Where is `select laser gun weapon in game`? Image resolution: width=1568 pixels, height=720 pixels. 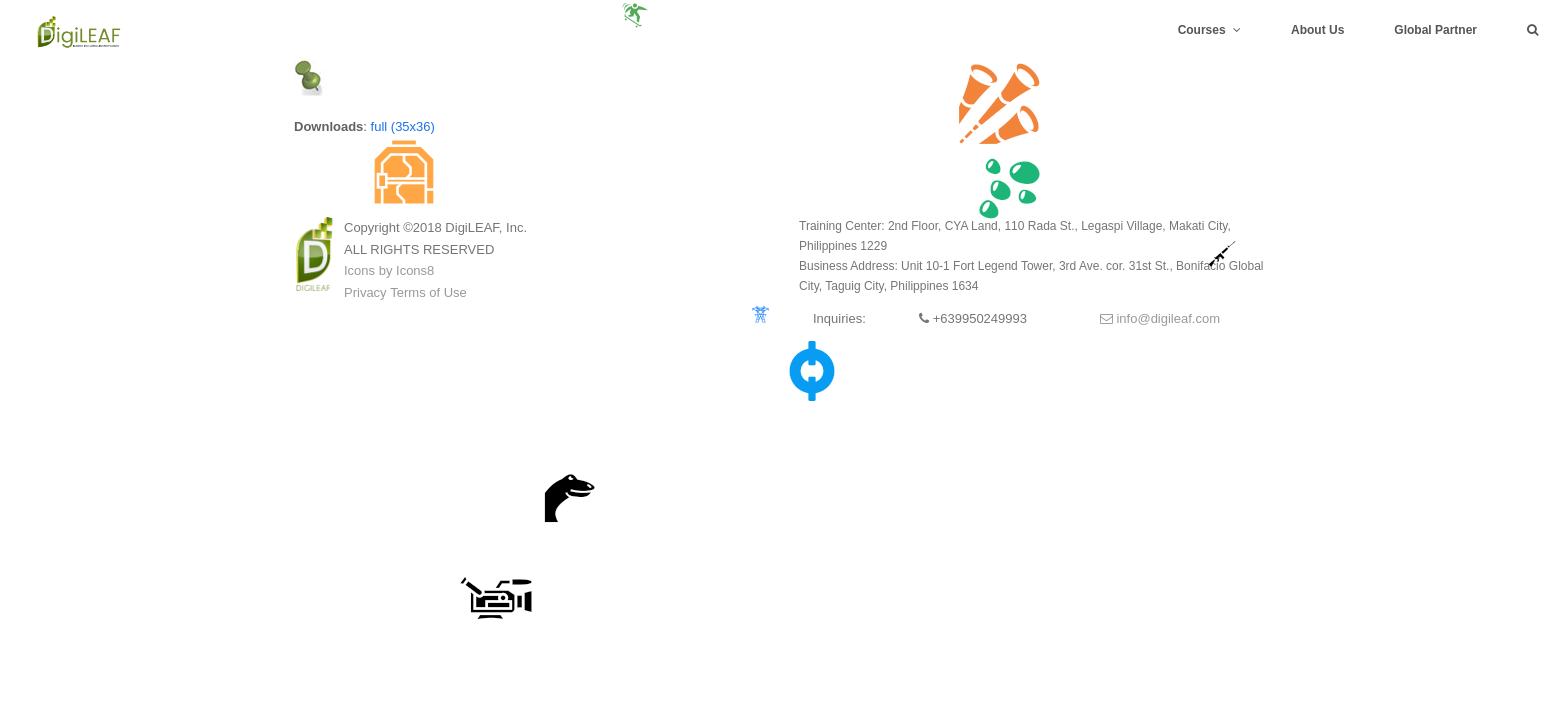 select laser gun weapon in game is located at coordinates (812, 371).